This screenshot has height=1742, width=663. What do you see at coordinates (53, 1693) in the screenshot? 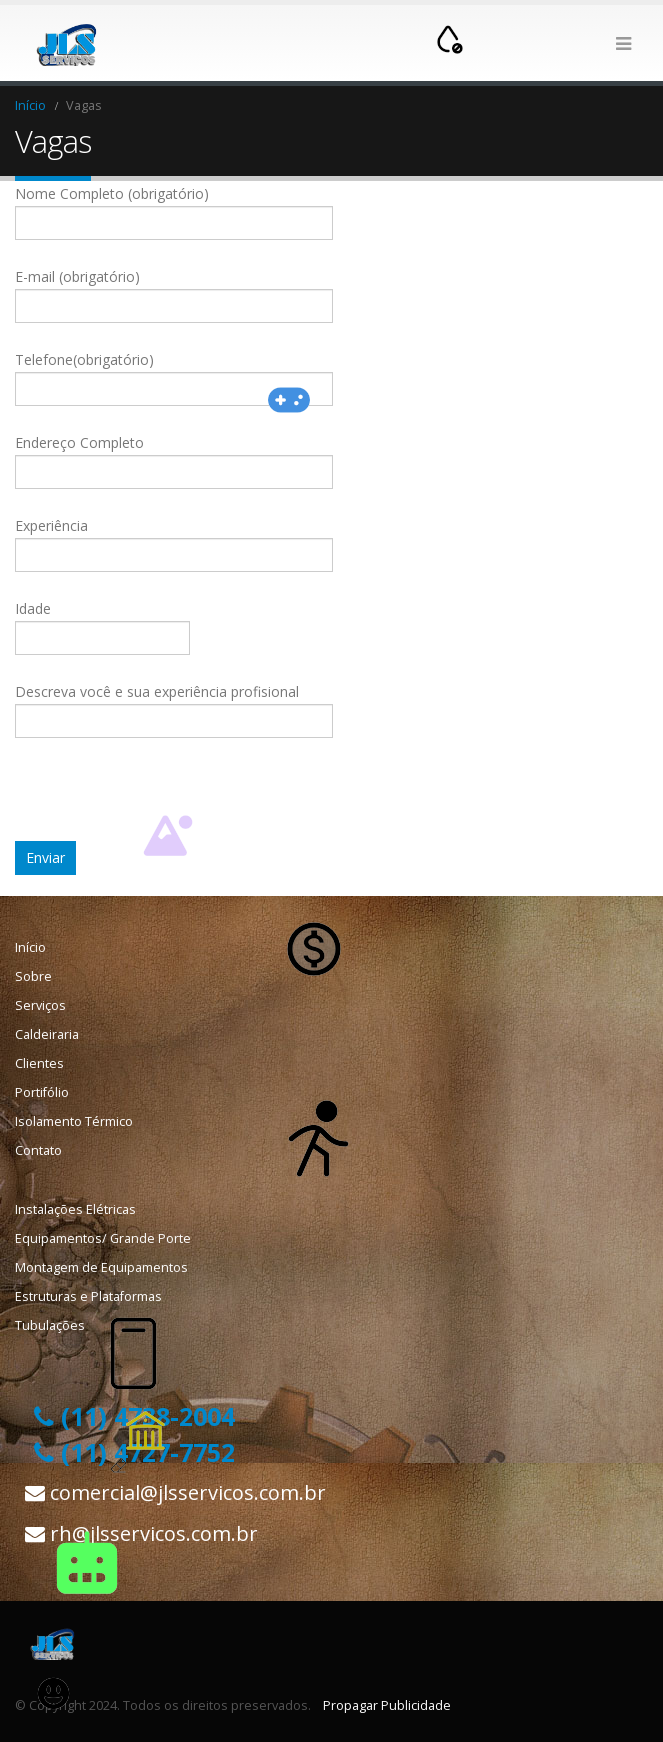
I see `add an emoji or reaction to a message` at bounding box center [53, 1693].